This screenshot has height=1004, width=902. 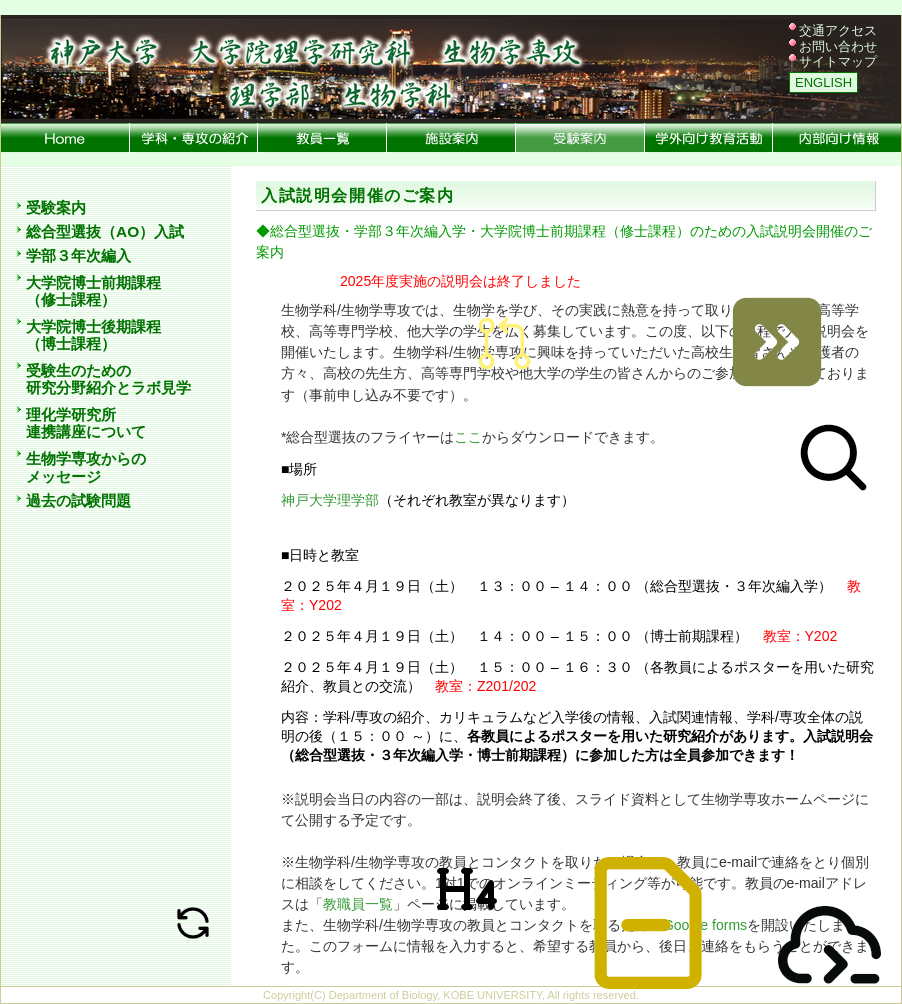 I want to click on skip forward or advance to next item, so click(x=777, y=342).